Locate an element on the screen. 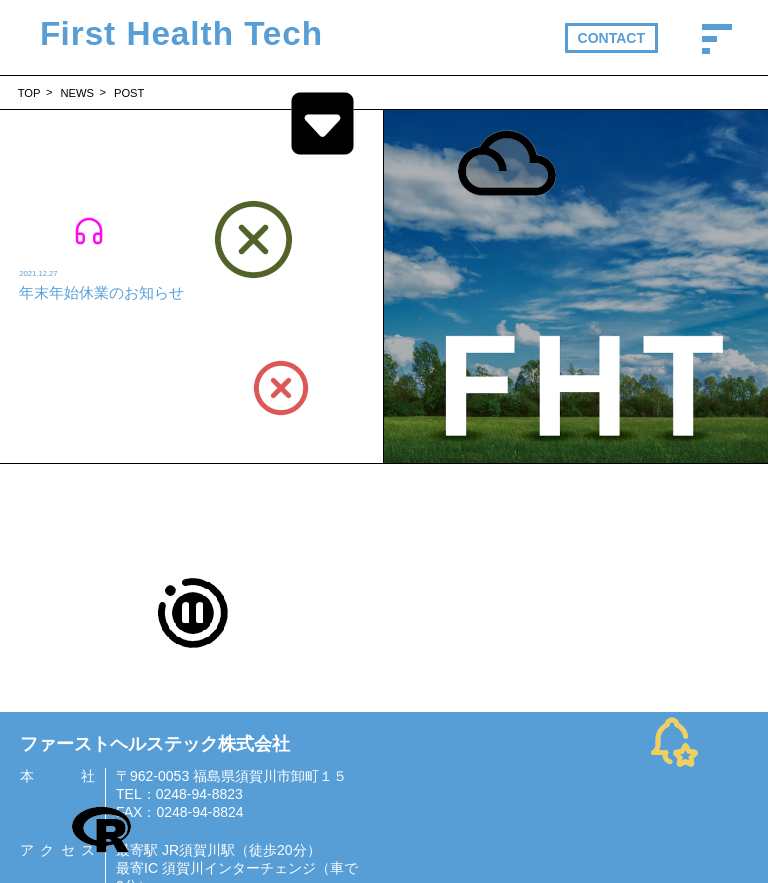 Image resolution: width=768 pixels, height=883 pixels. close or dismiss a dialog is located at coordinates (281, 388).